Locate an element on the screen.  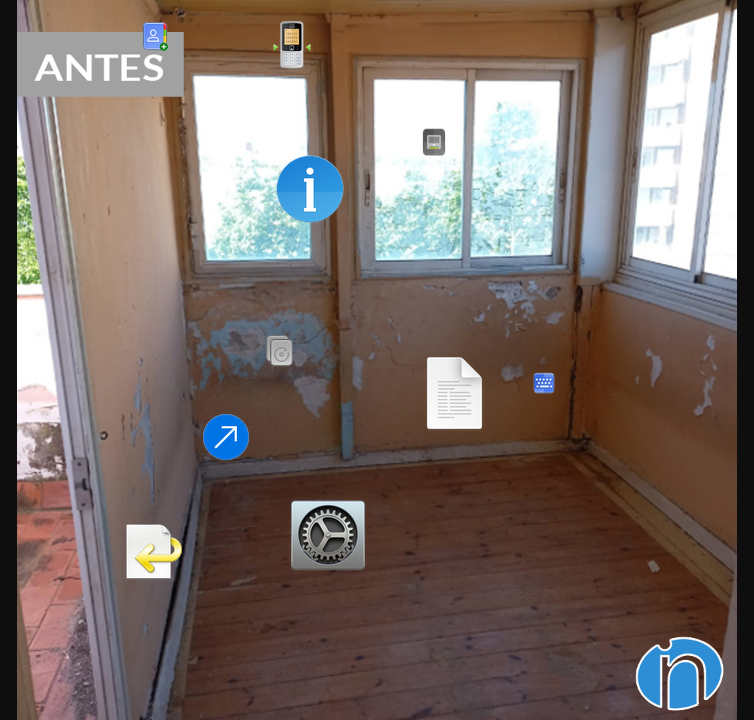
access keyboard and input device settings is located at coordinates (544, 383).